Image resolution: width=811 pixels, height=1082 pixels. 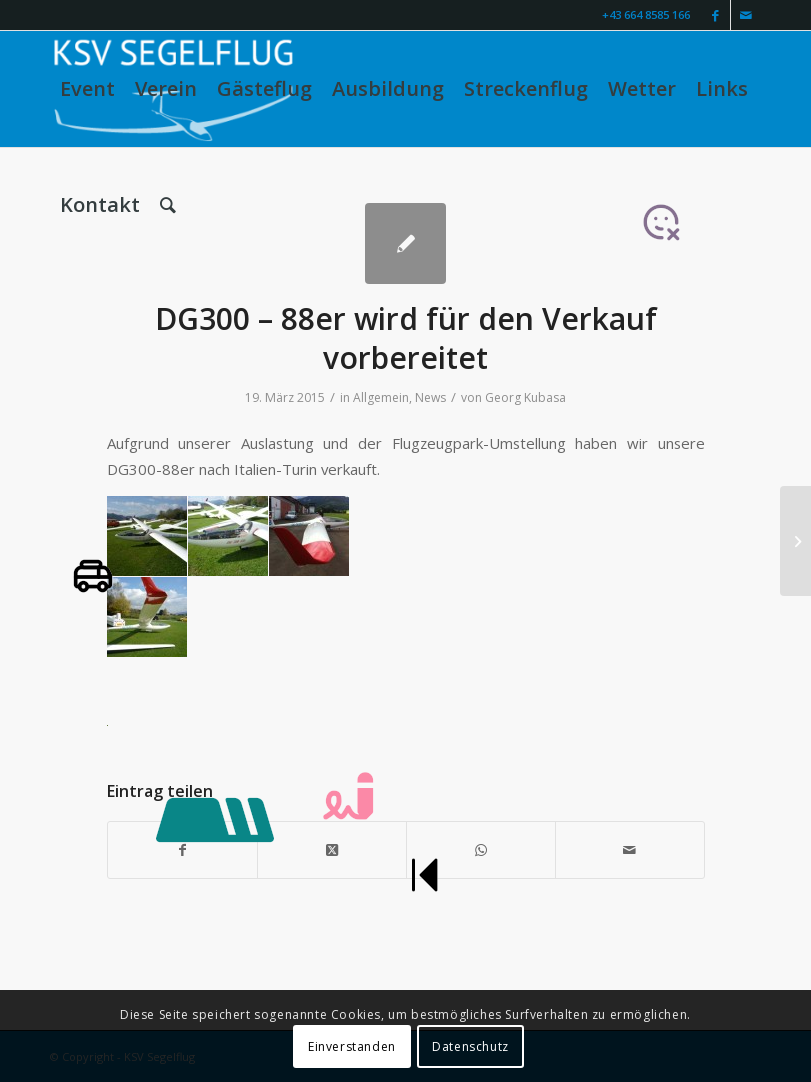 What do you see at coordinates (424, 875) in the screenshot?
I see `go to previous track or beginning` at bounding box center [424, 875].